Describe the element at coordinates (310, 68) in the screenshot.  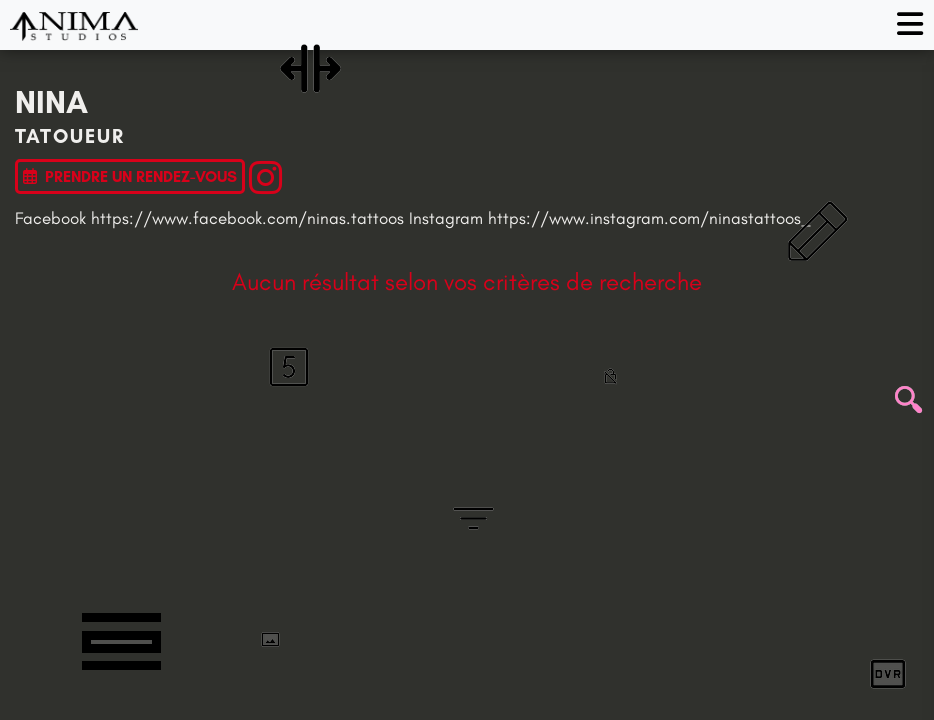
I see `split view horizontally` at that location.